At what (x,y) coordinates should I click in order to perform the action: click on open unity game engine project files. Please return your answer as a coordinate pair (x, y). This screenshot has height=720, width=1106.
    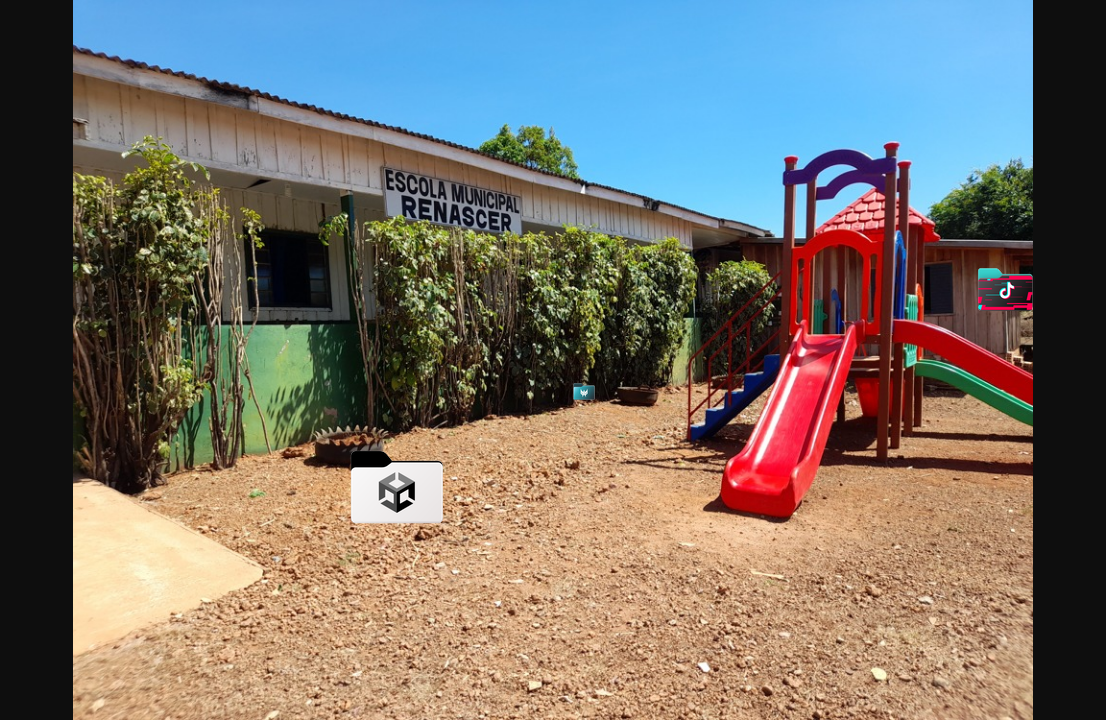
    Looking at the image, I should click on (396, 489).